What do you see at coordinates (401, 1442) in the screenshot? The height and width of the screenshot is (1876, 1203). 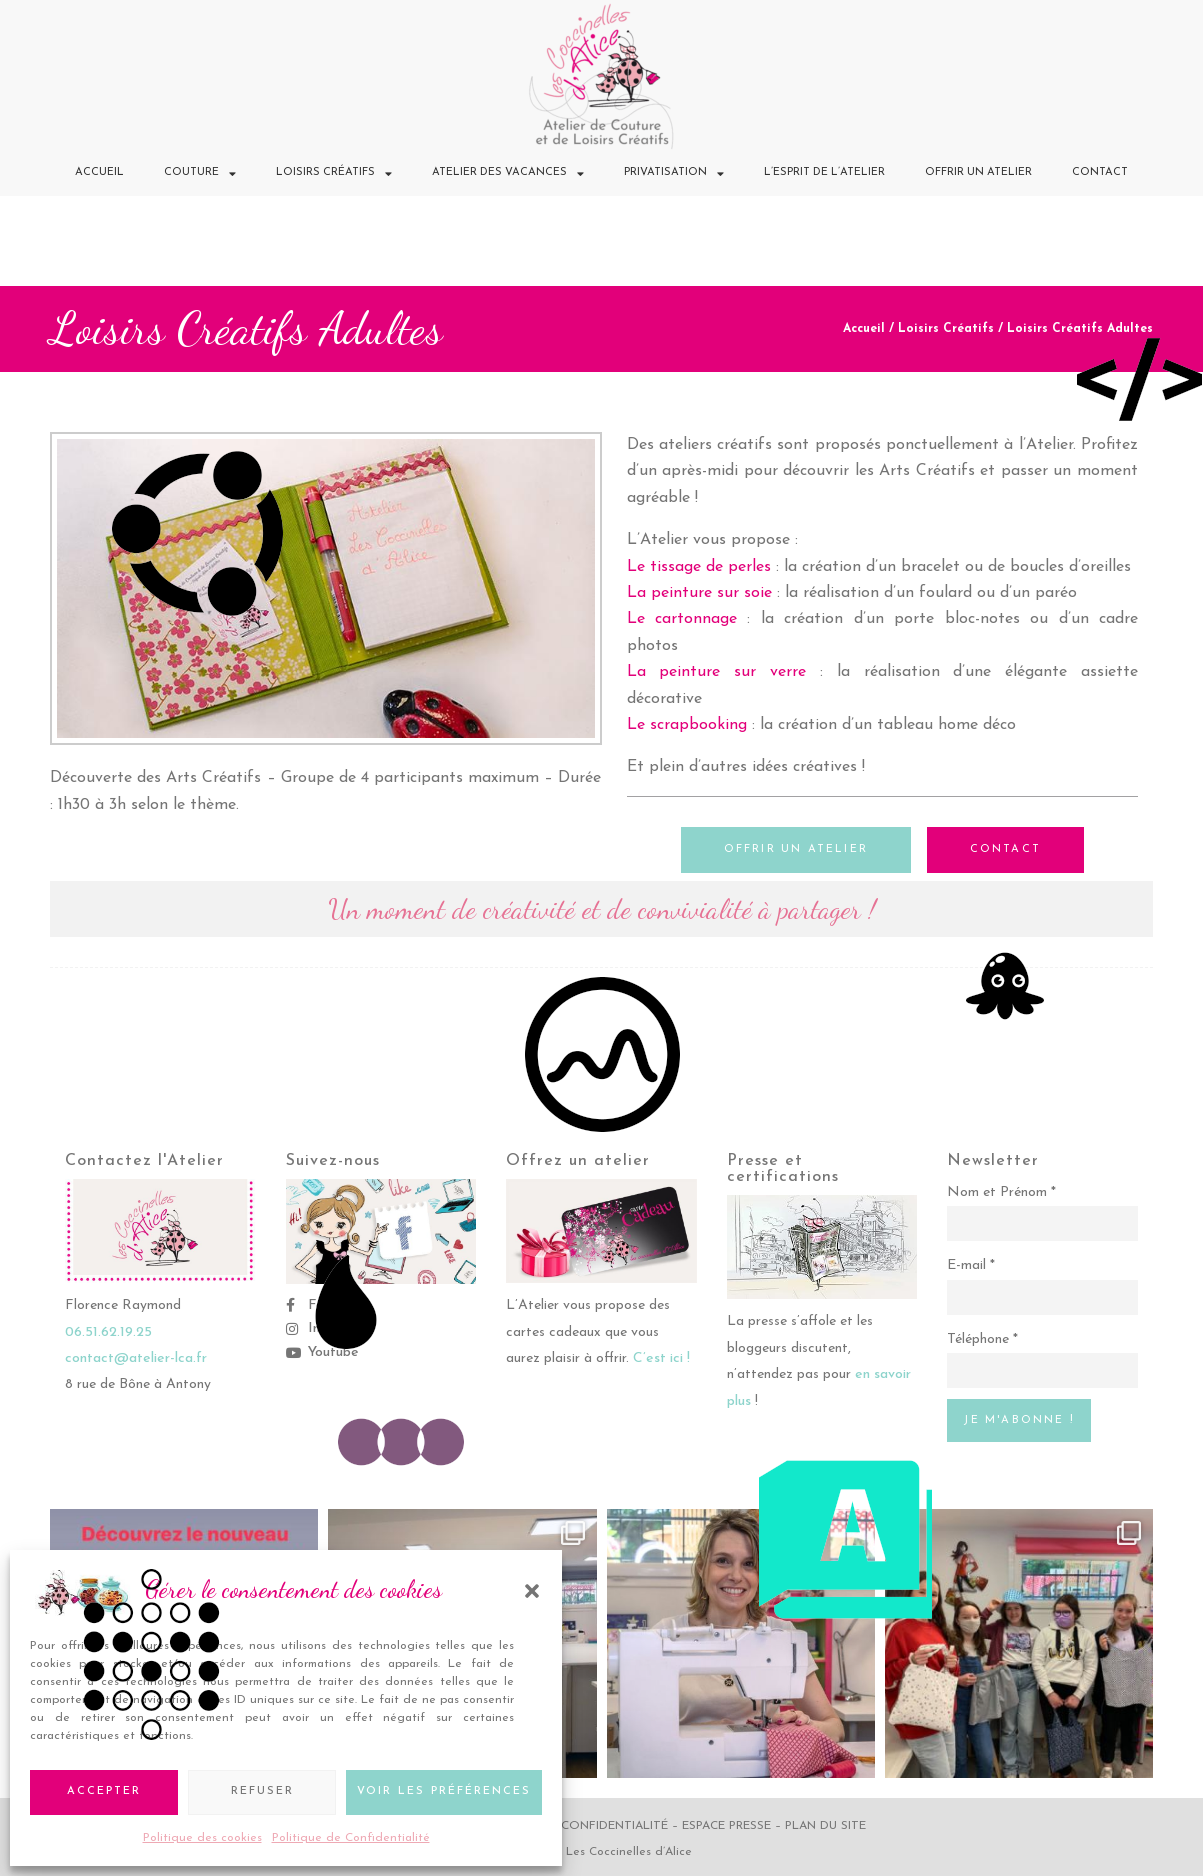 I see `open the Letterboxd app` at bounding box center [401, 1442].